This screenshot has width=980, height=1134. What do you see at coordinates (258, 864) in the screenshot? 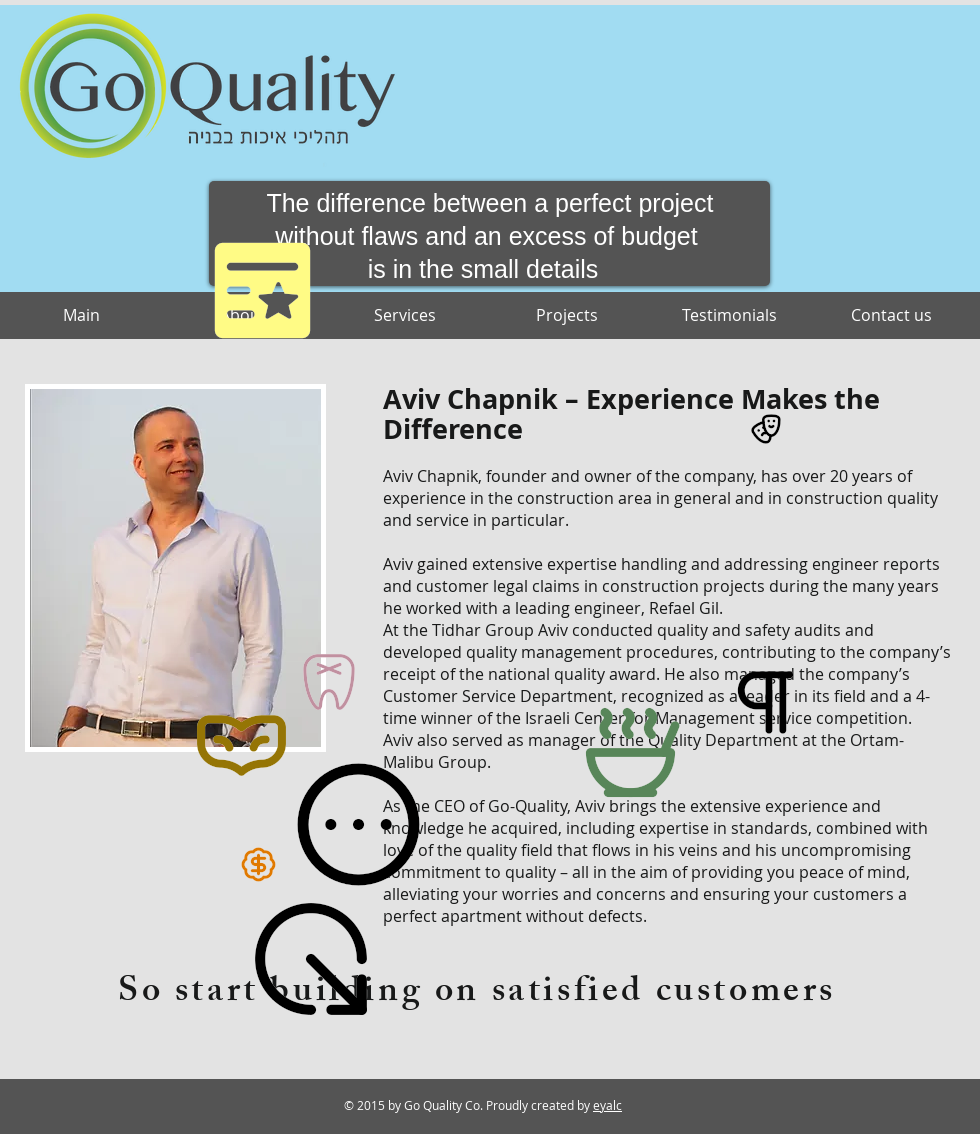
I see `view pricing or payment options` at bounding box center [258, 864].